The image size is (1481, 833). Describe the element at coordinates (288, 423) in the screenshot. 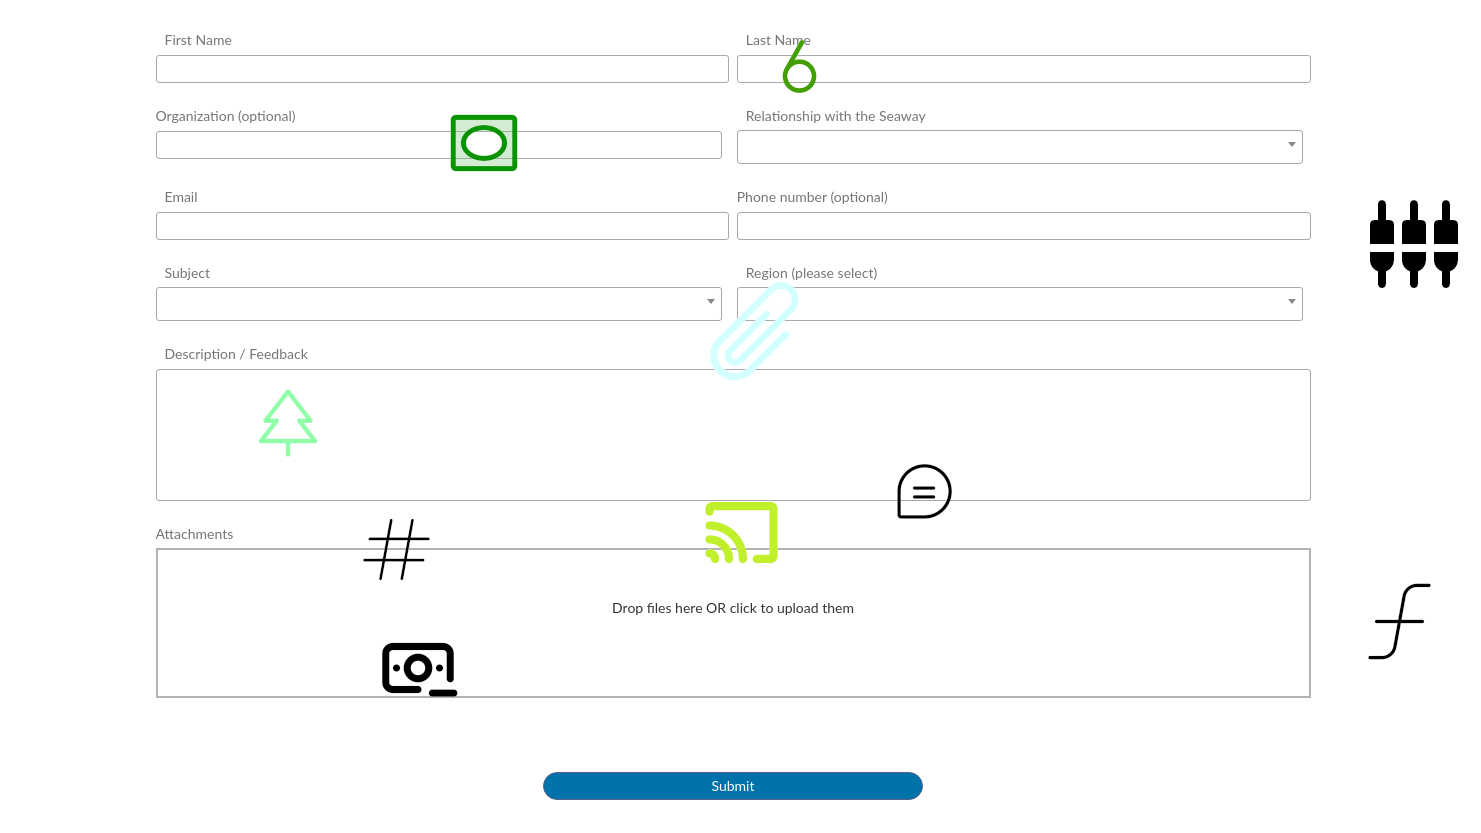

I see `indicates parks or nature areas on a map` at that location.